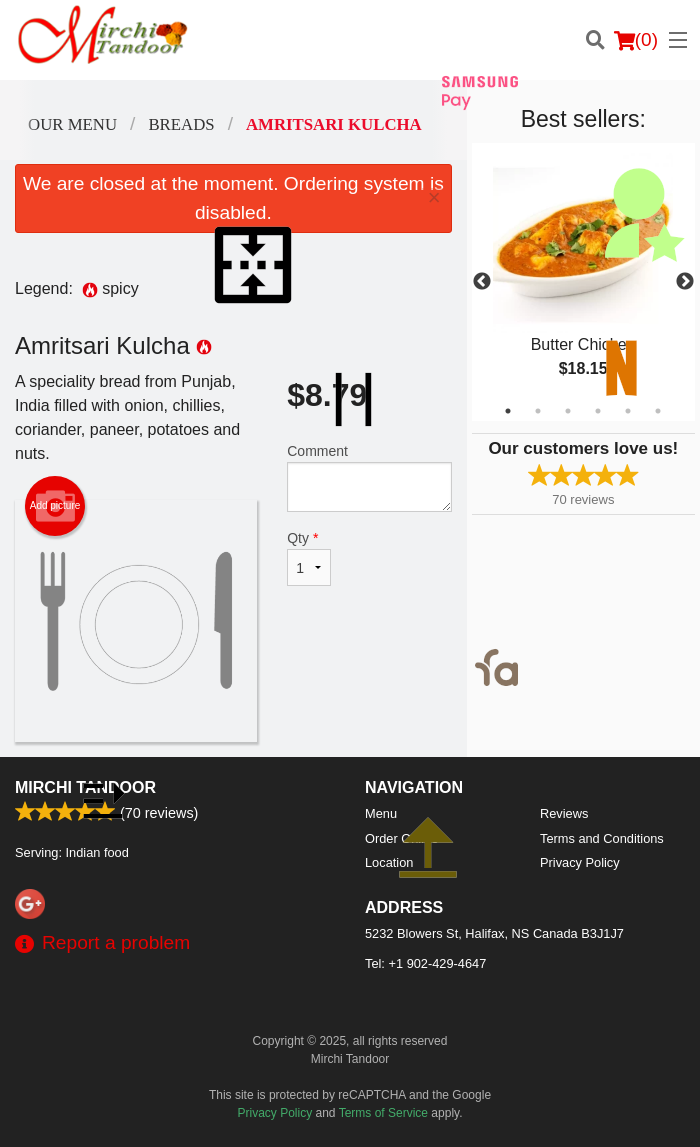  Describe the element at coordinates (253, 265) in the screenshot. I see `merge cells vertically in a table or spreadsheet` at that location.